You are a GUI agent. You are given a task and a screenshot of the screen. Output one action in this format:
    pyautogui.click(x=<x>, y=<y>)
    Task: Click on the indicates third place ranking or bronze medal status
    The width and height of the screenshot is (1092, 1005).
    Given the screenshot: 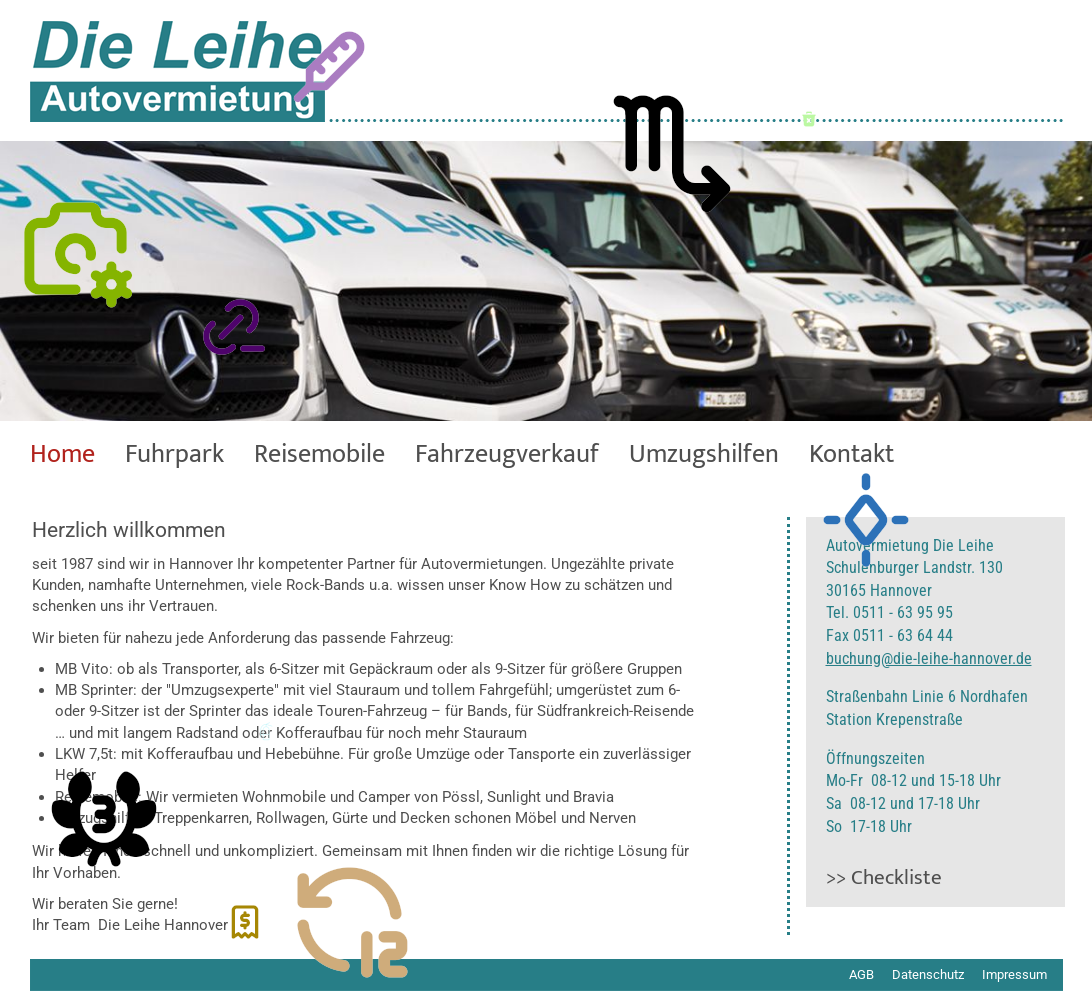 What is the action you would take?
    pyautogui.click(x=104, y=819)
    